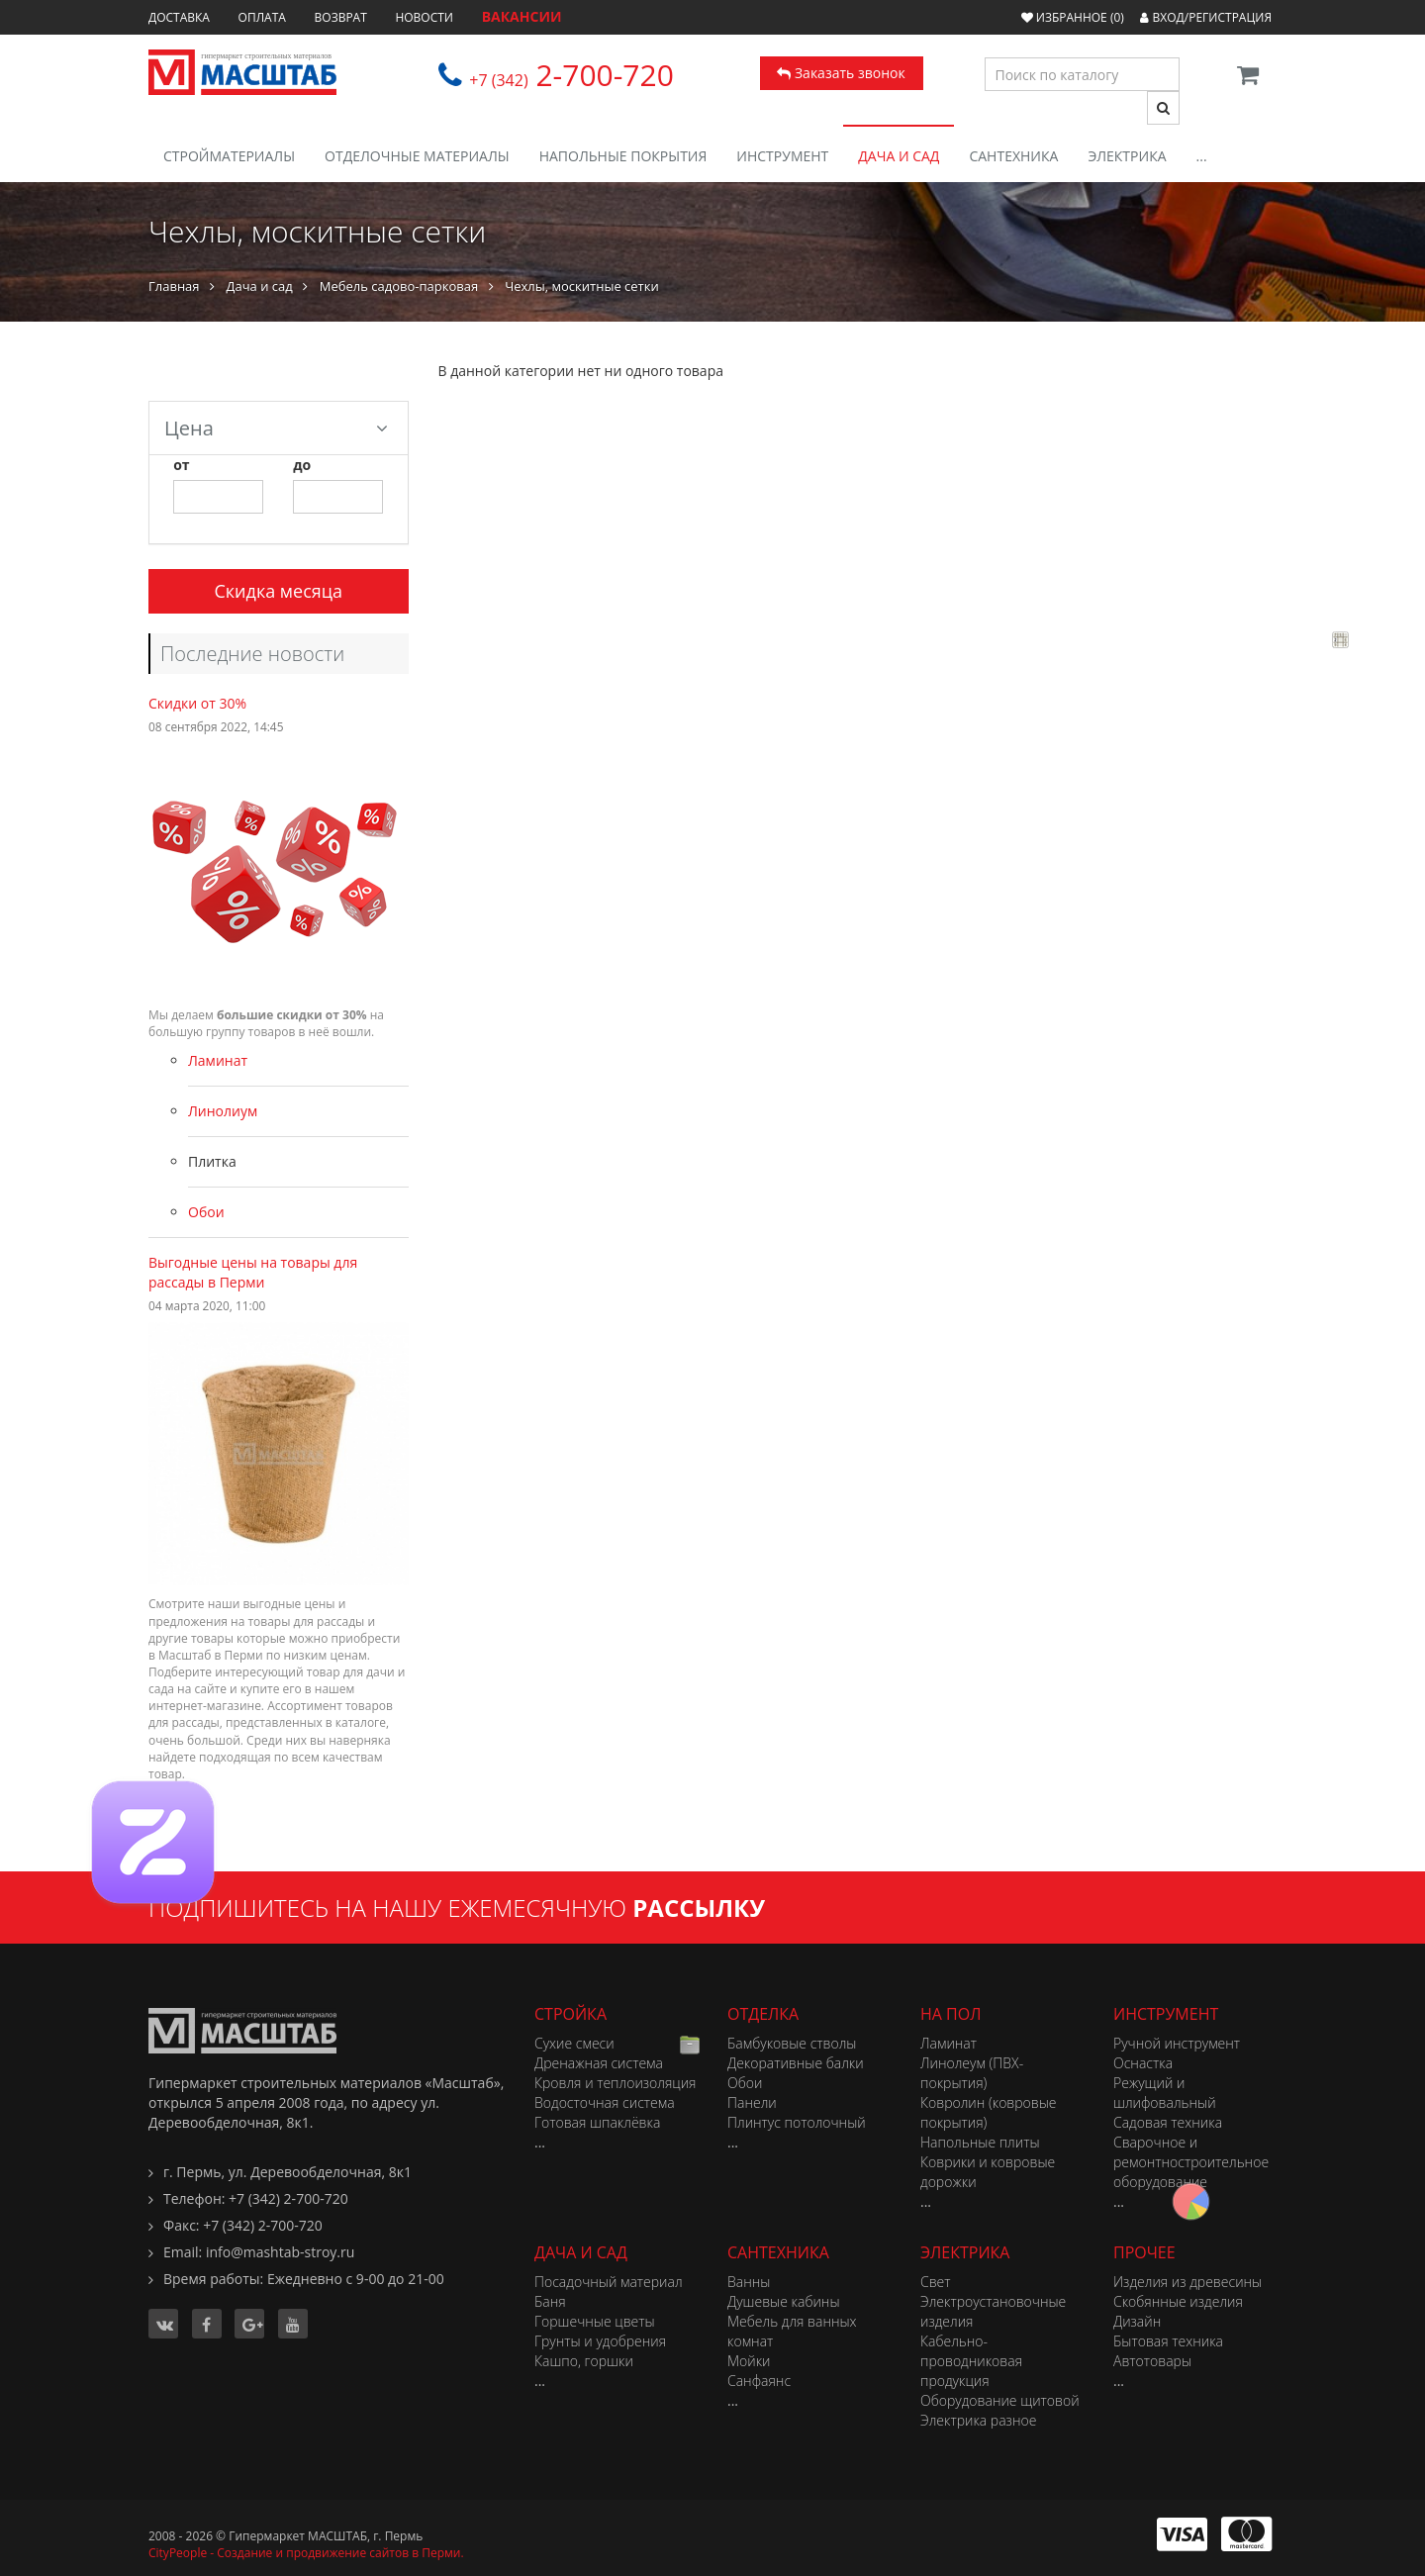 The height and width of the screenshot is (2576, 1425). What do you see at coordinates (152, 1842) in the screenshot?
I see `open zen browser (twilight theme)` at bounding box center [152, 1842].